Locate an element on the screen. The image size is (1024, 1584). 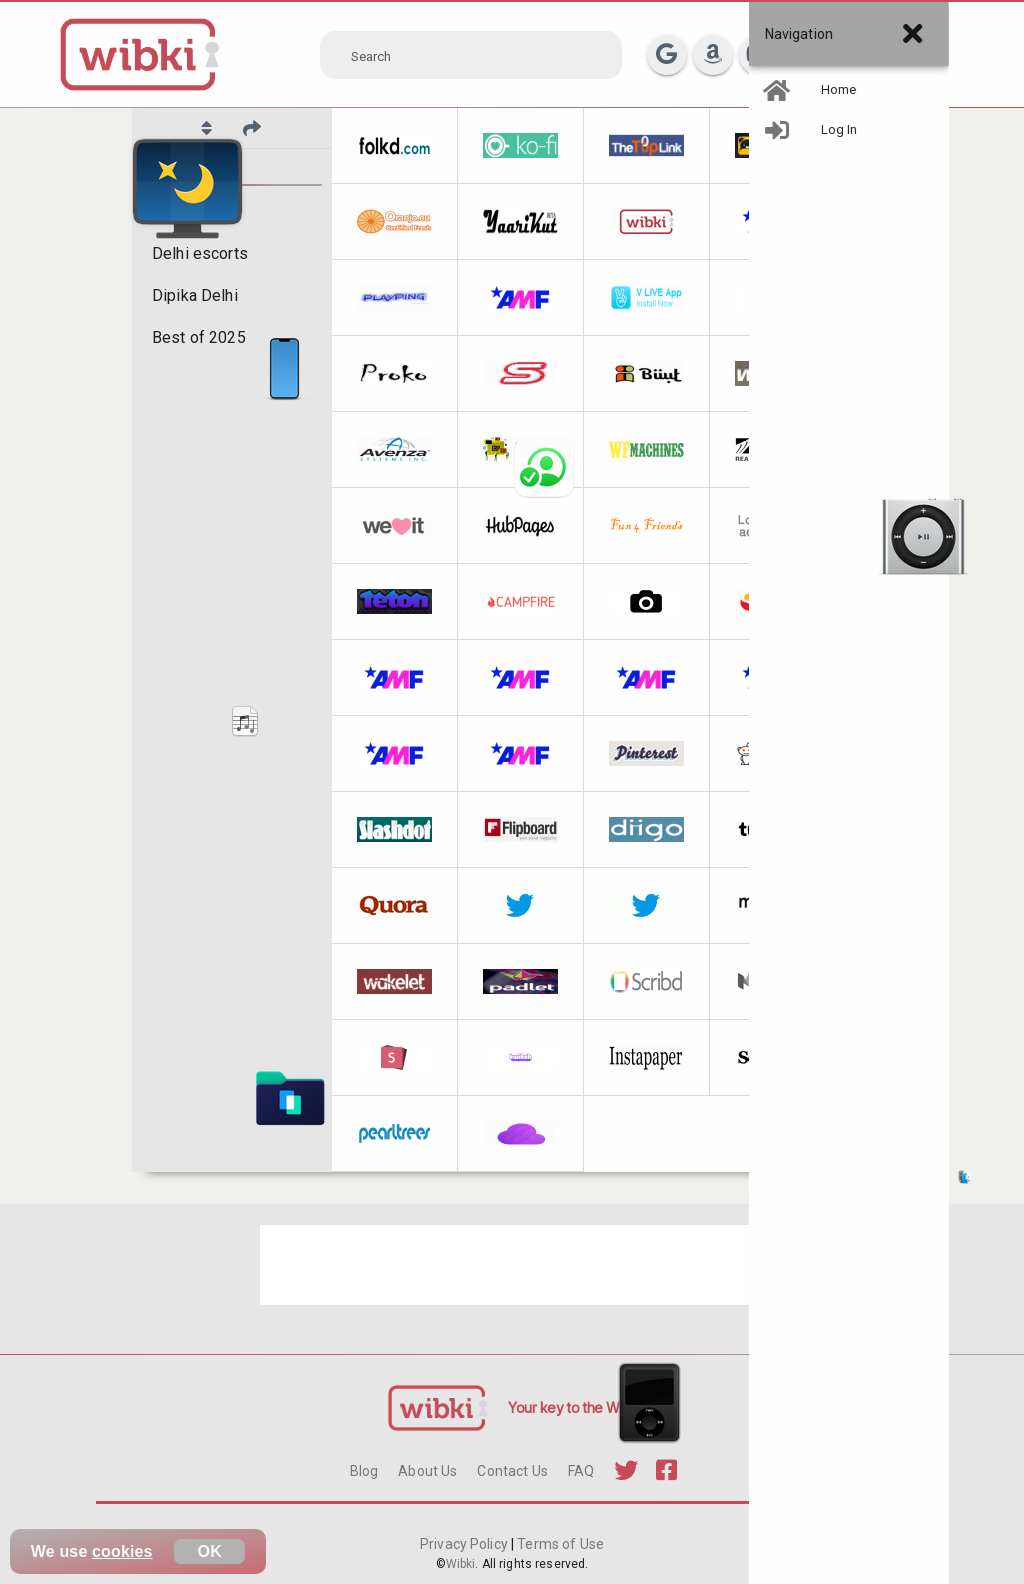
open screensaver settings is located at coordinates (187, 187).